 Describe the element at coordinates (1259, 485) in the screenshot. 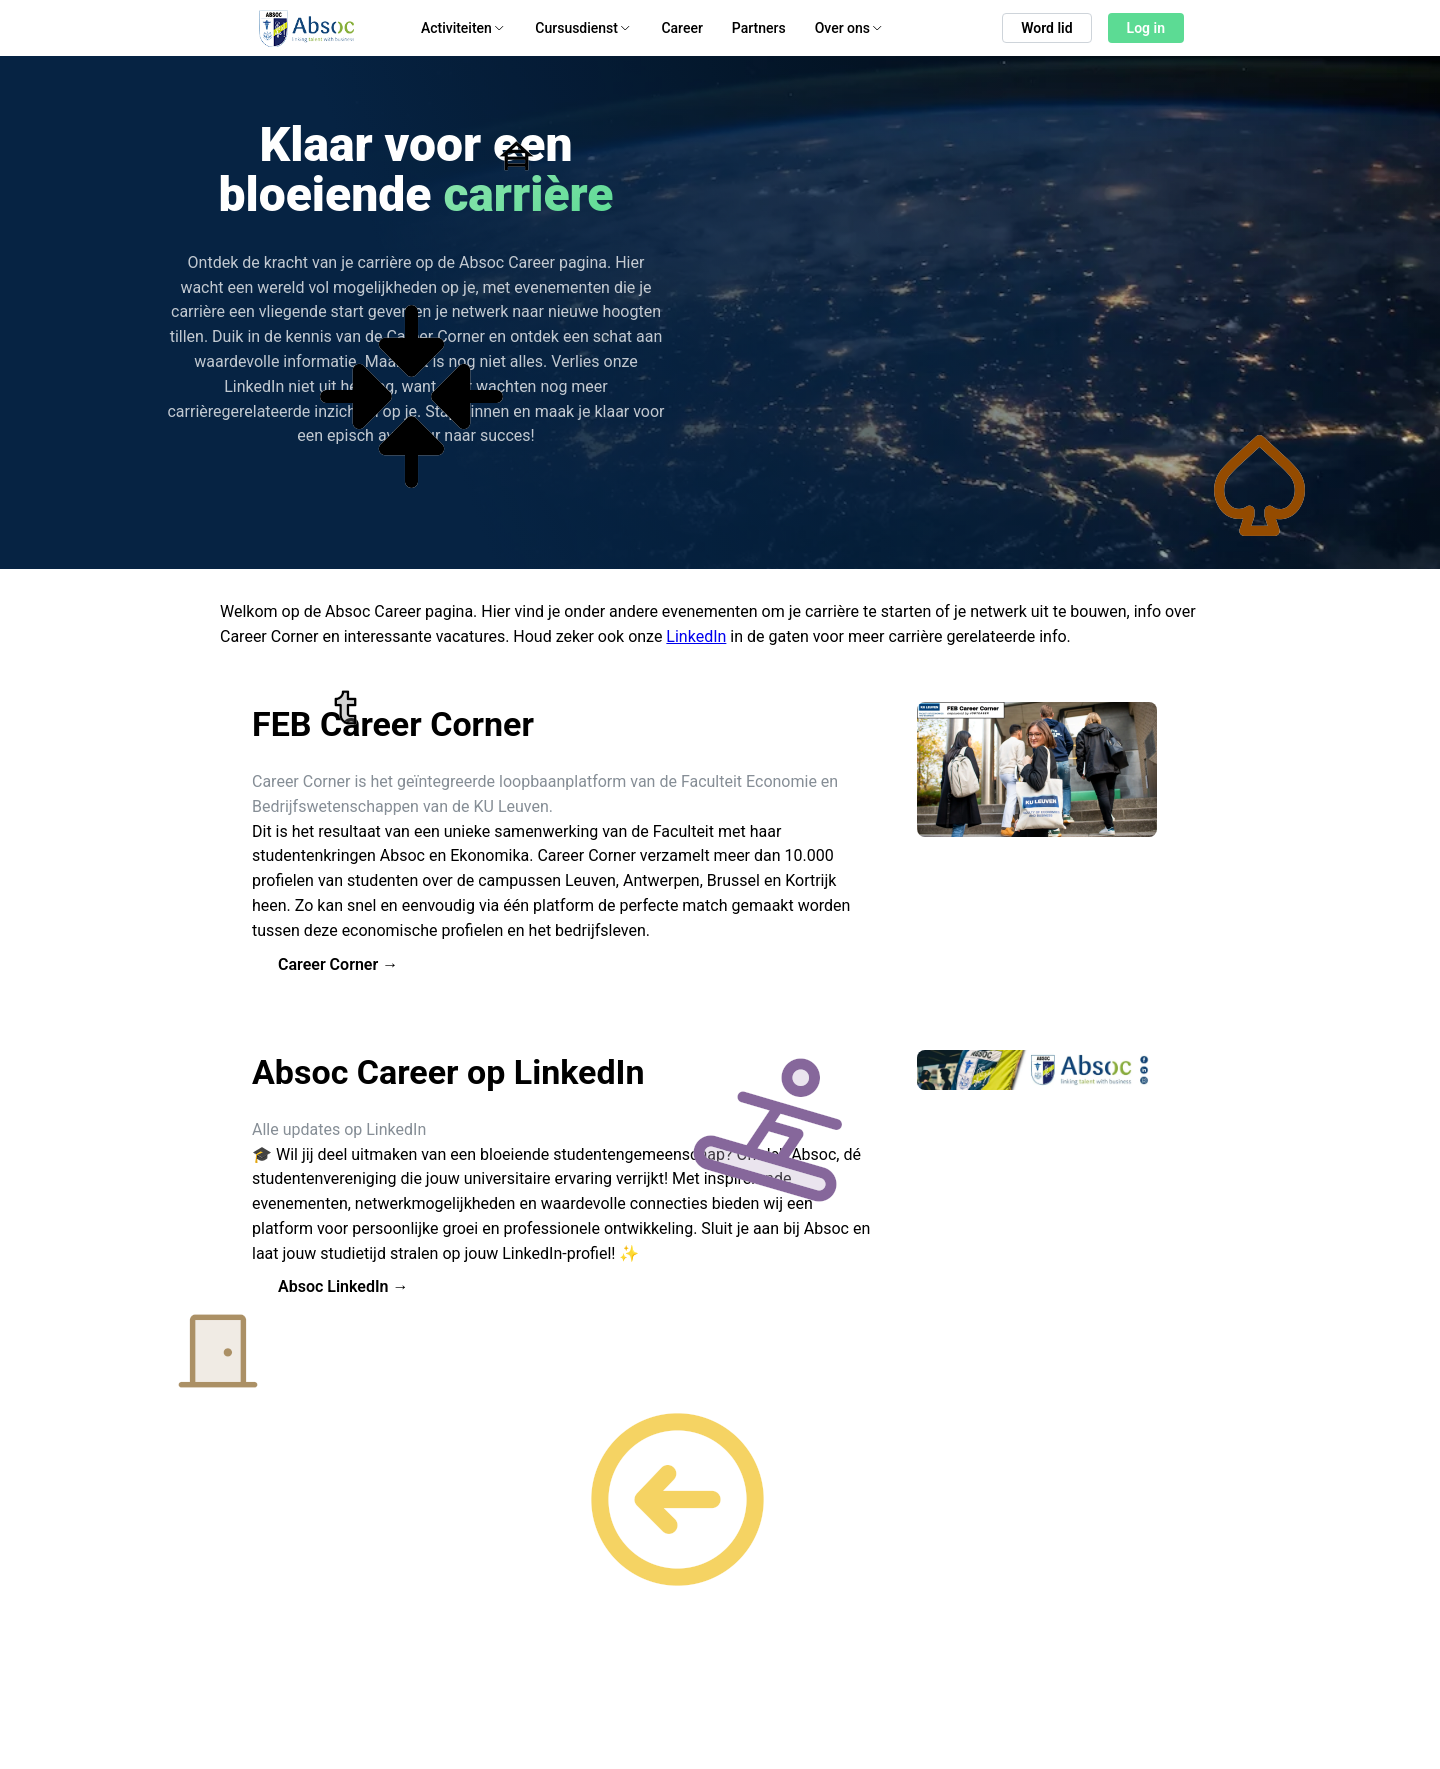

I see `spade suit symbol for card games` at that location.